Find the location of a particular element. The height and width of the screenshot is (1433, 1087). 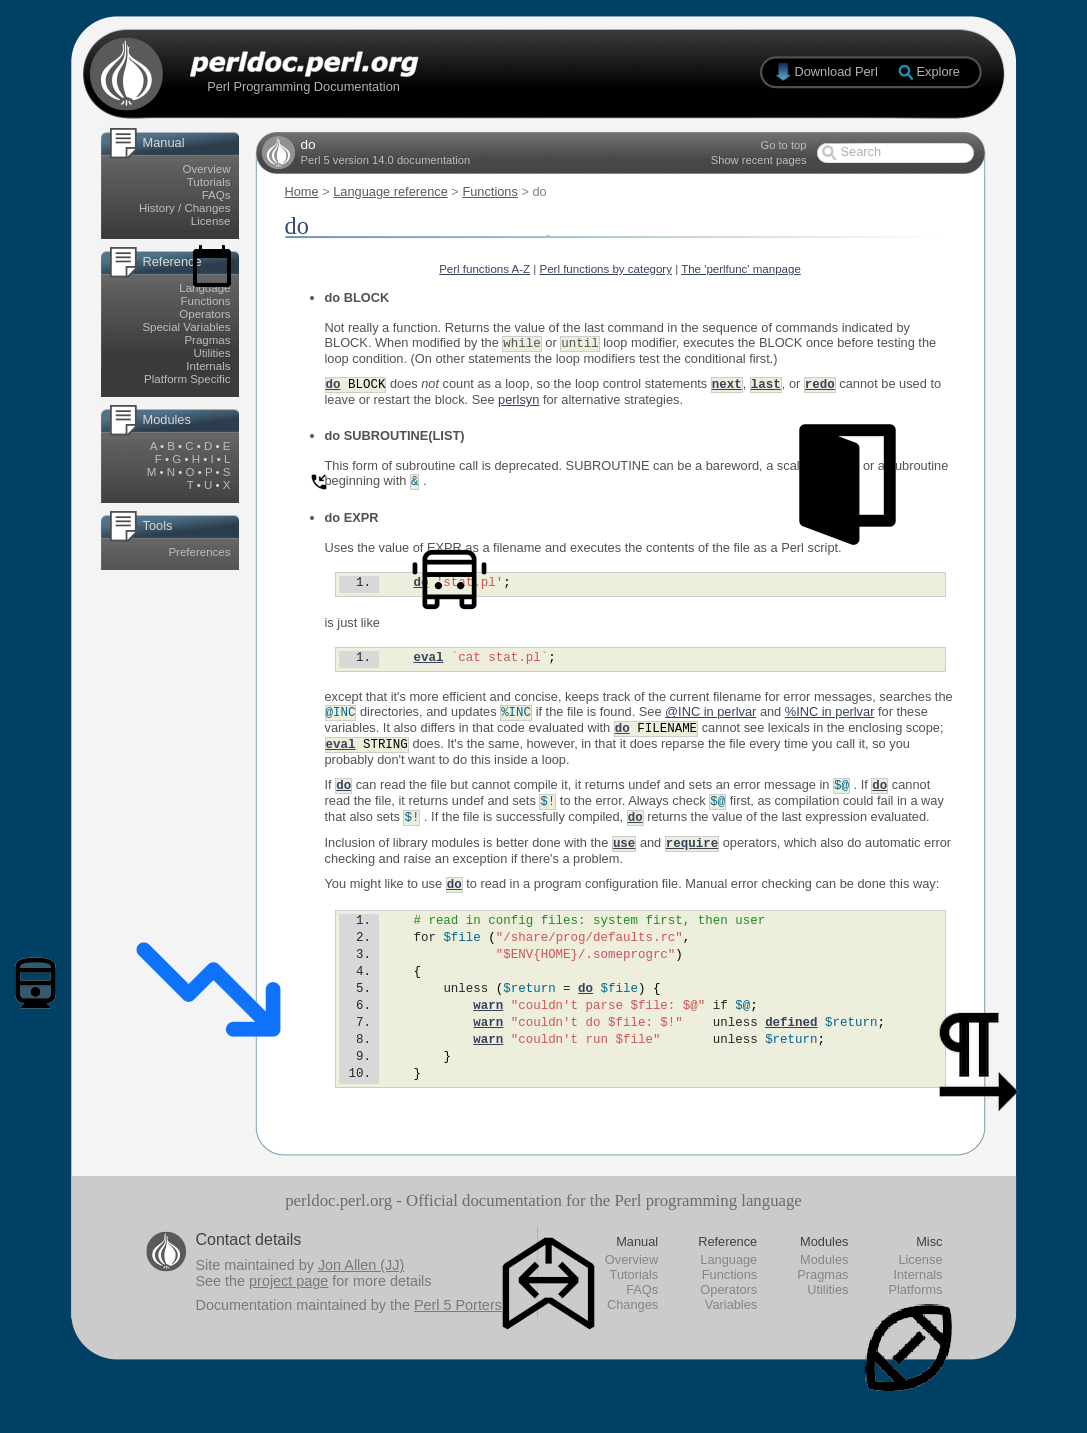

view sports scores and updates is located at coordinates (909, 1348).